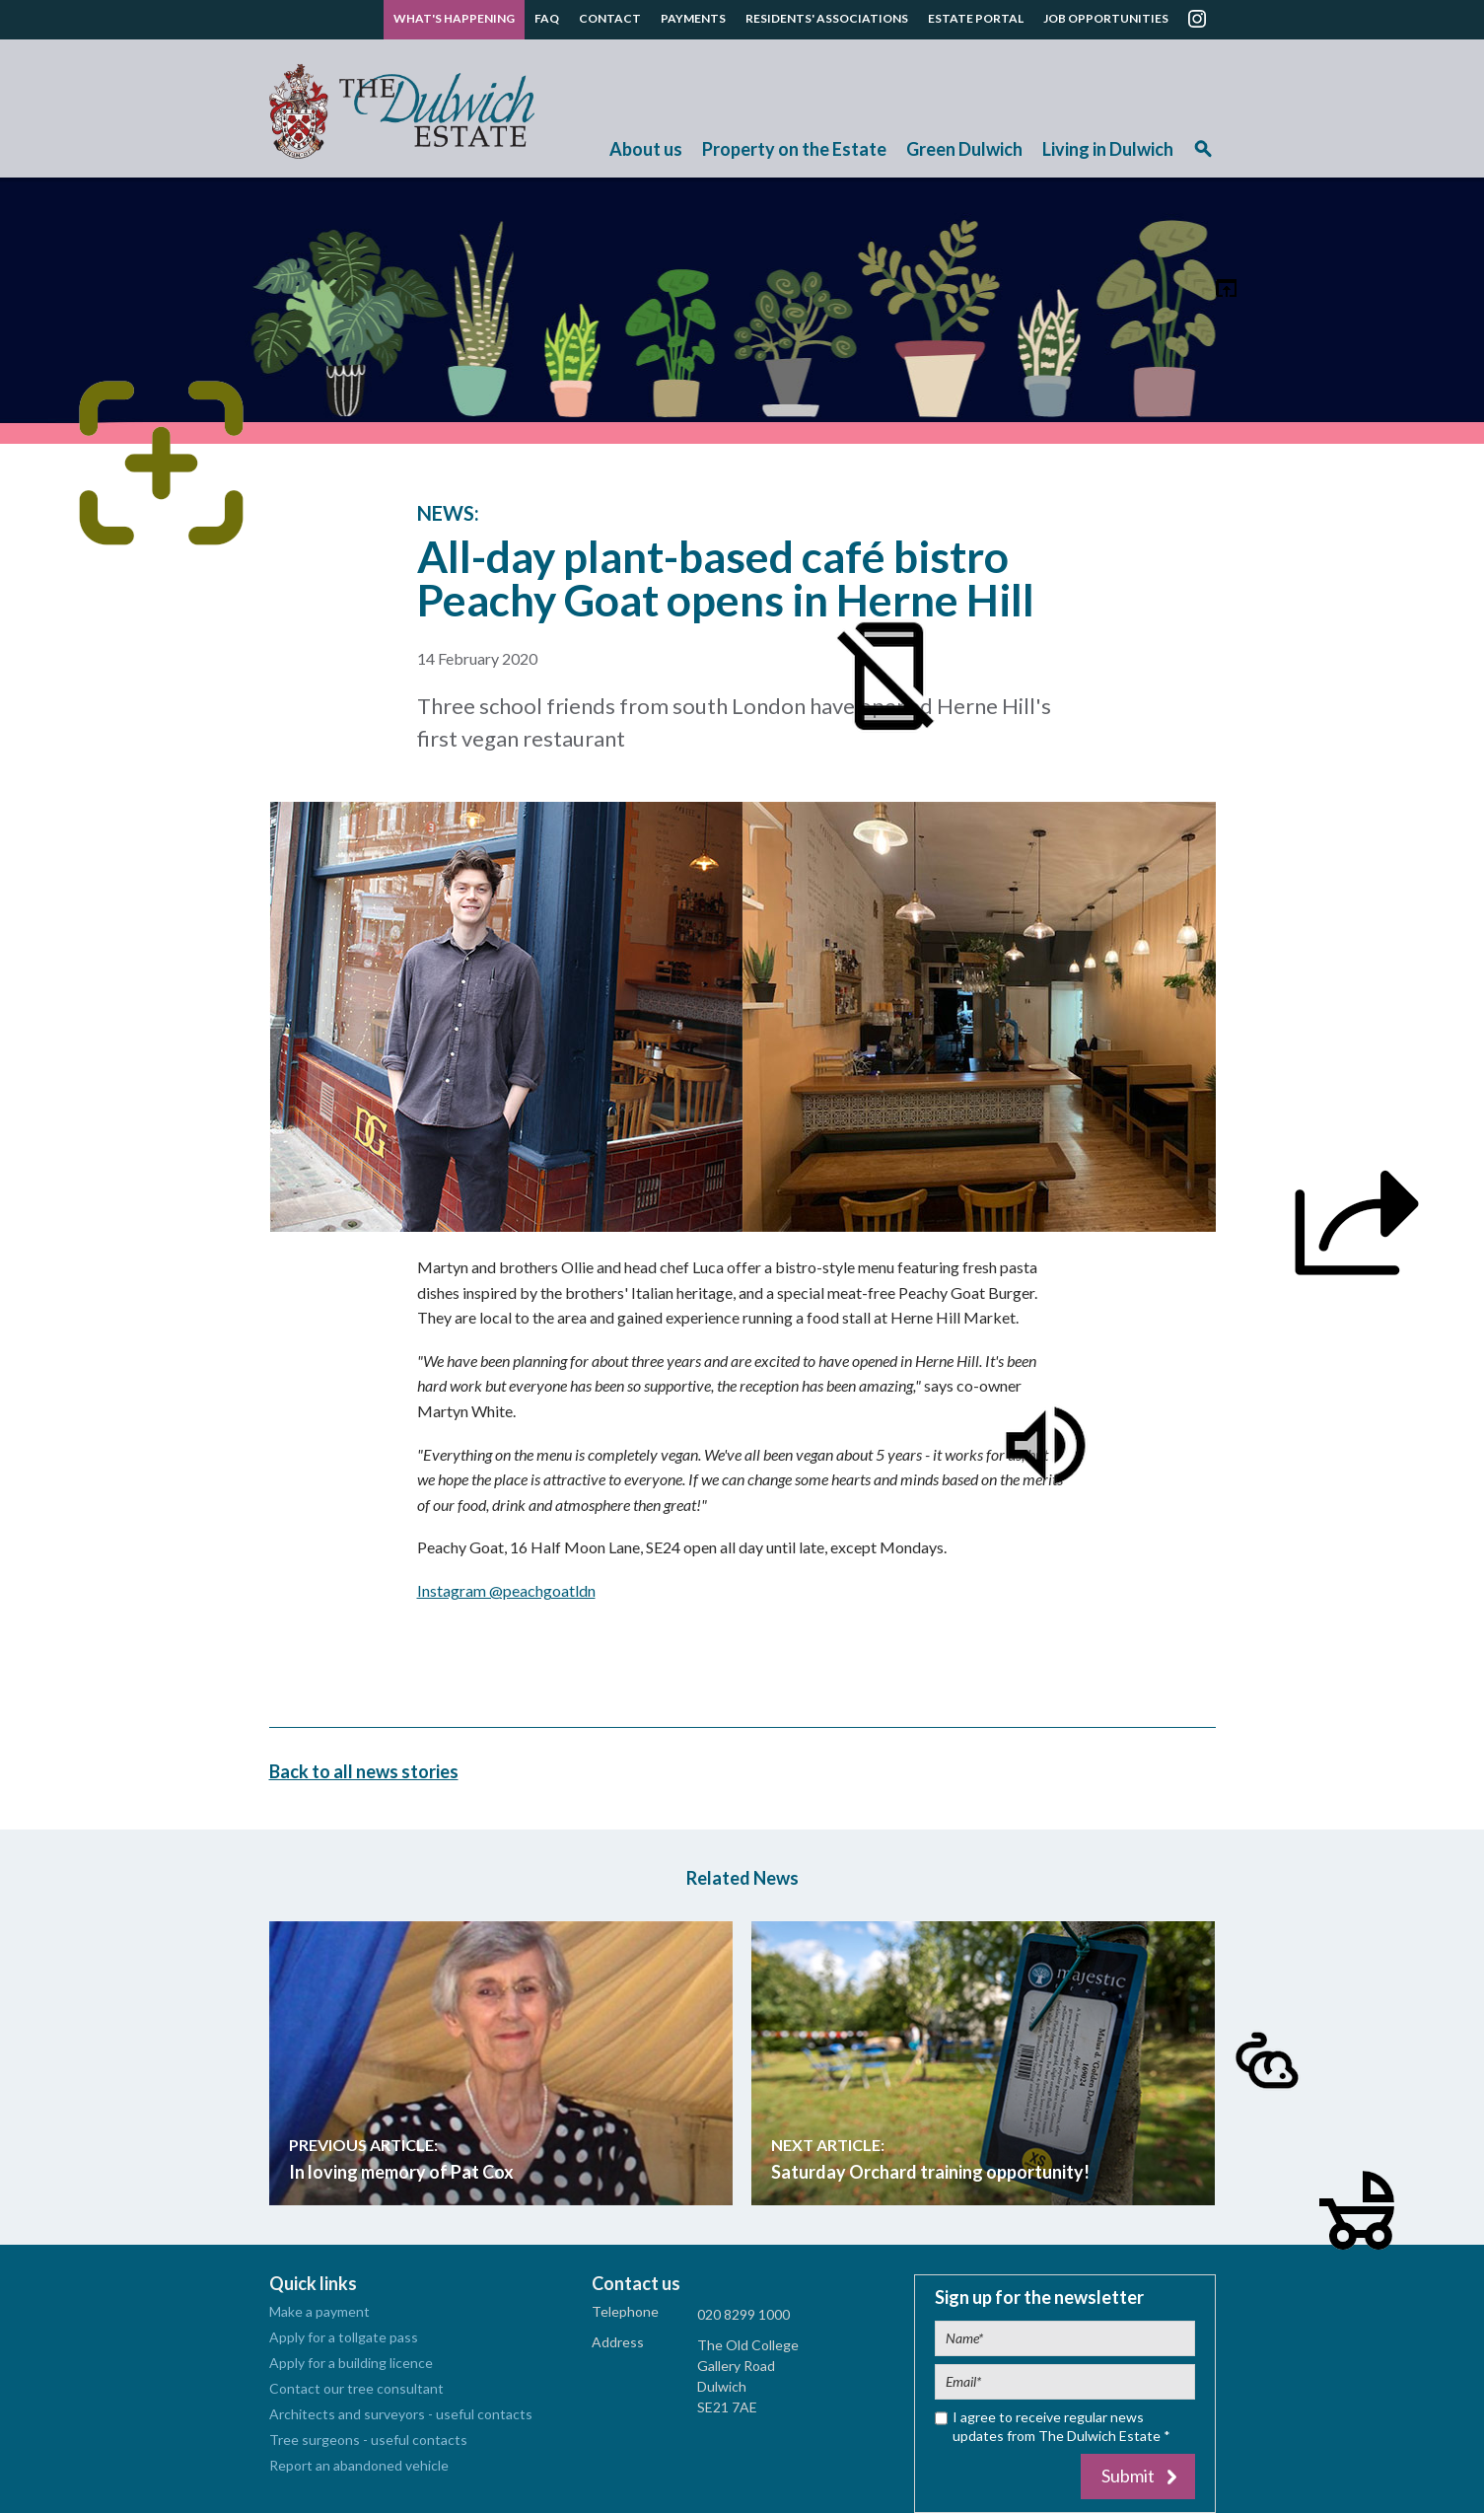 The width and height of the screenshot is (1484, 2513). I want to click on increase or adjust audio volume, so click(1045, 1445).